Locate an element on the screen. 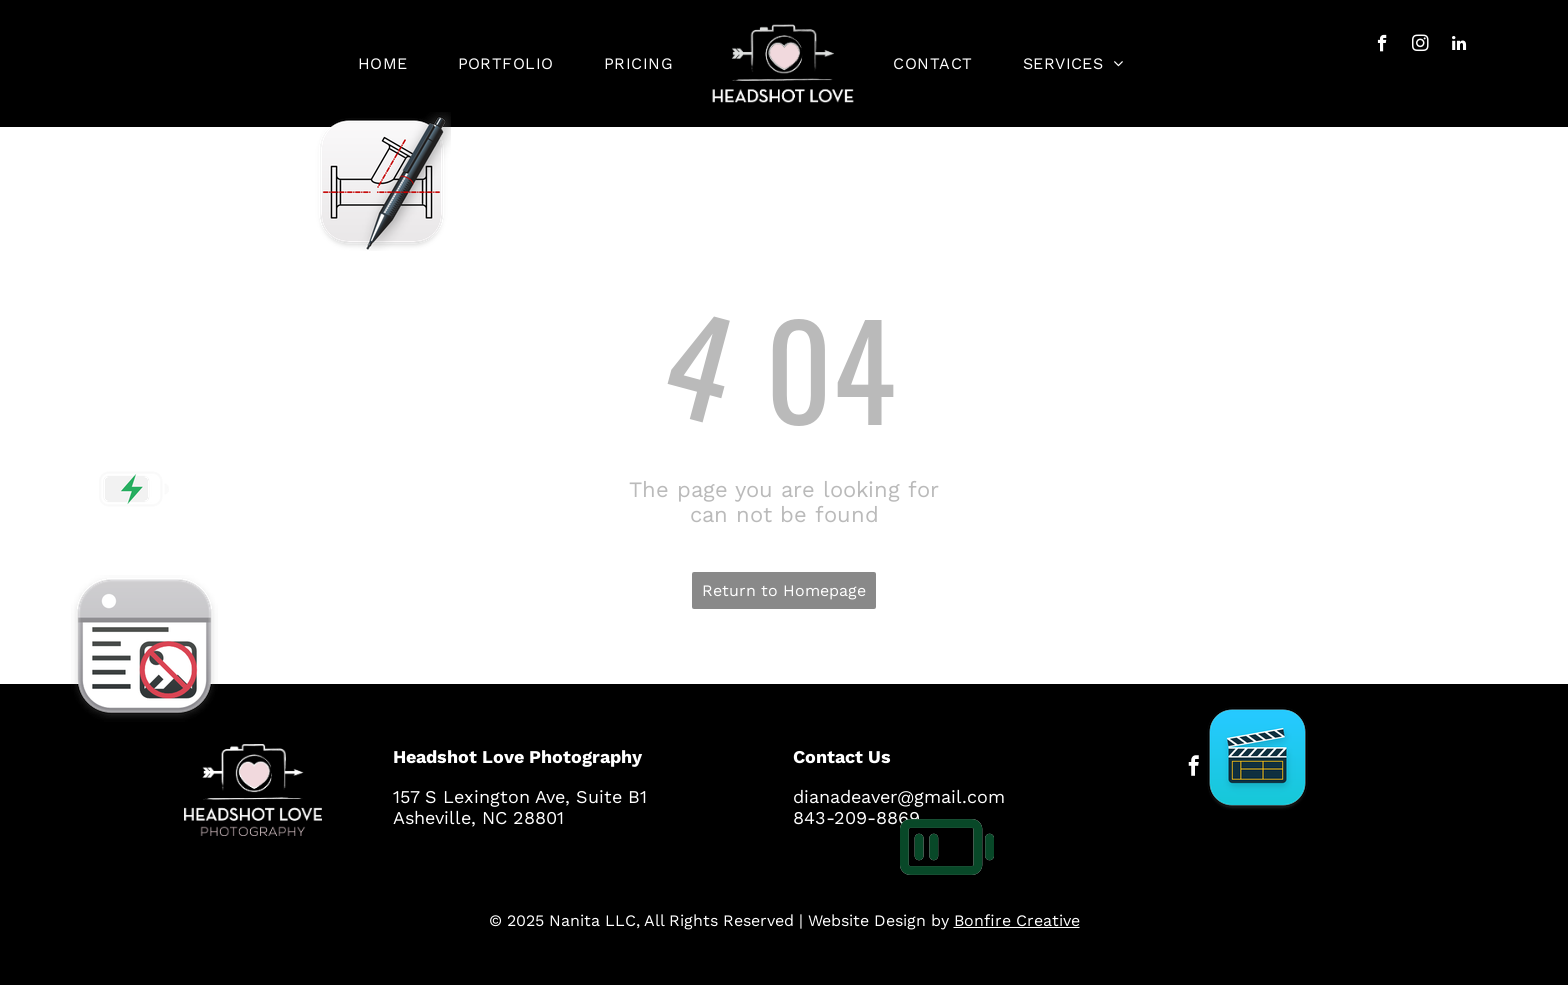  open losslesscut video editing app is located at coordinates (1257, 757).